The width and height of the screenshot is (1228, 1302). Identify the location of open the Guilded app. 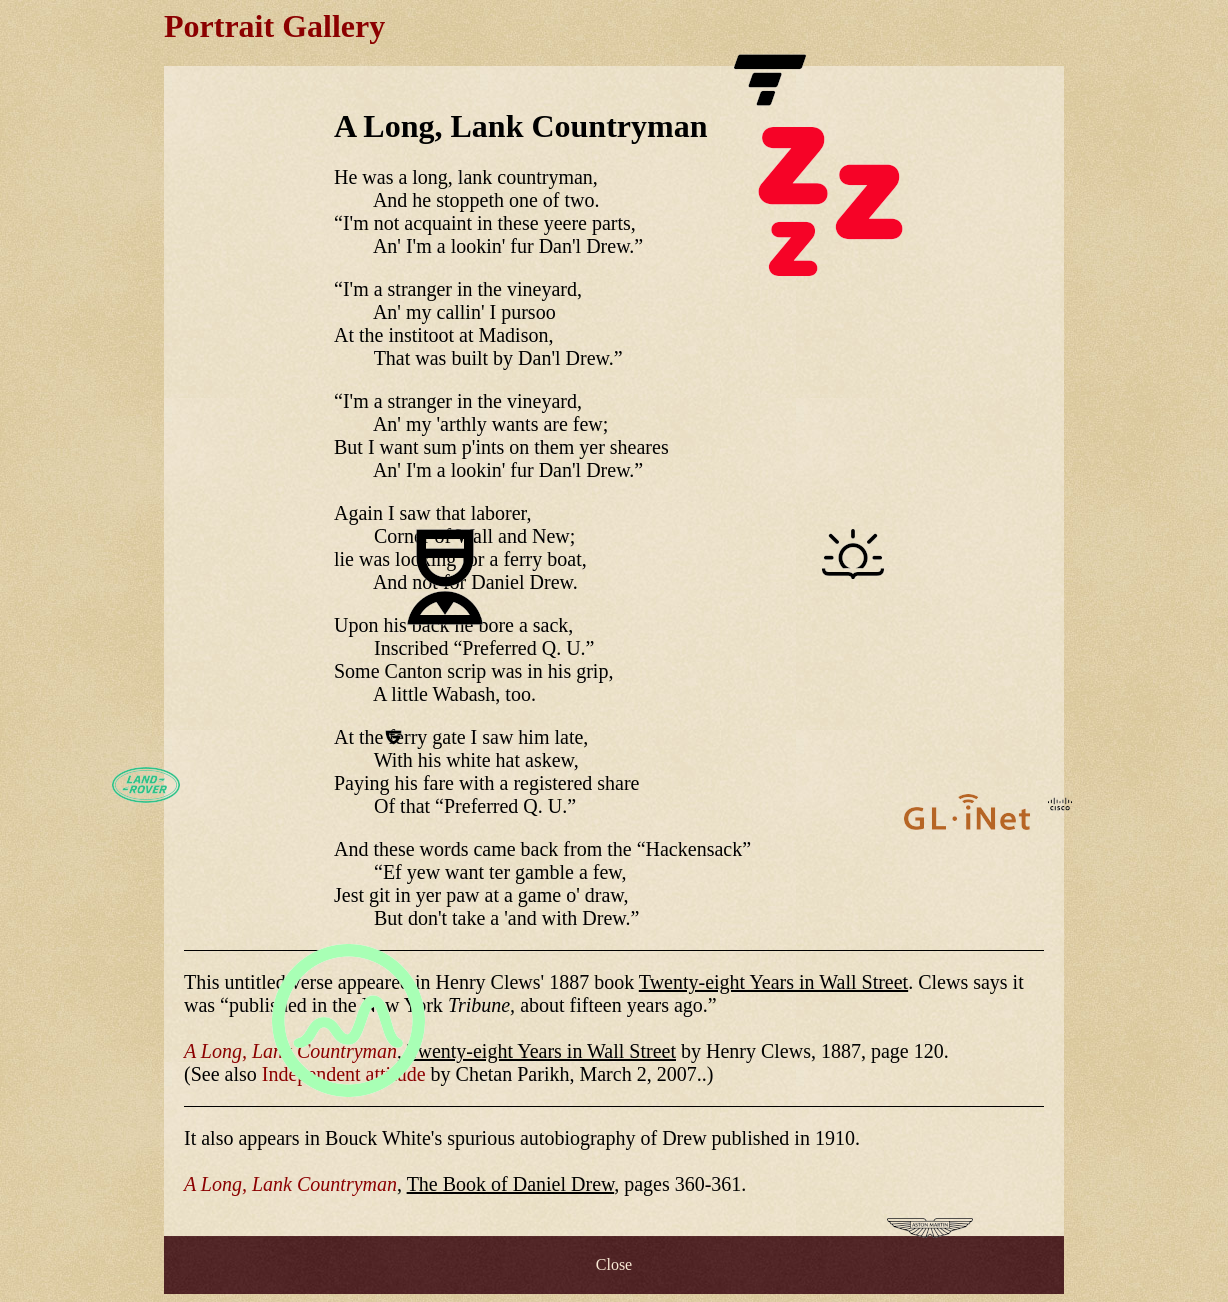
(393, 737).